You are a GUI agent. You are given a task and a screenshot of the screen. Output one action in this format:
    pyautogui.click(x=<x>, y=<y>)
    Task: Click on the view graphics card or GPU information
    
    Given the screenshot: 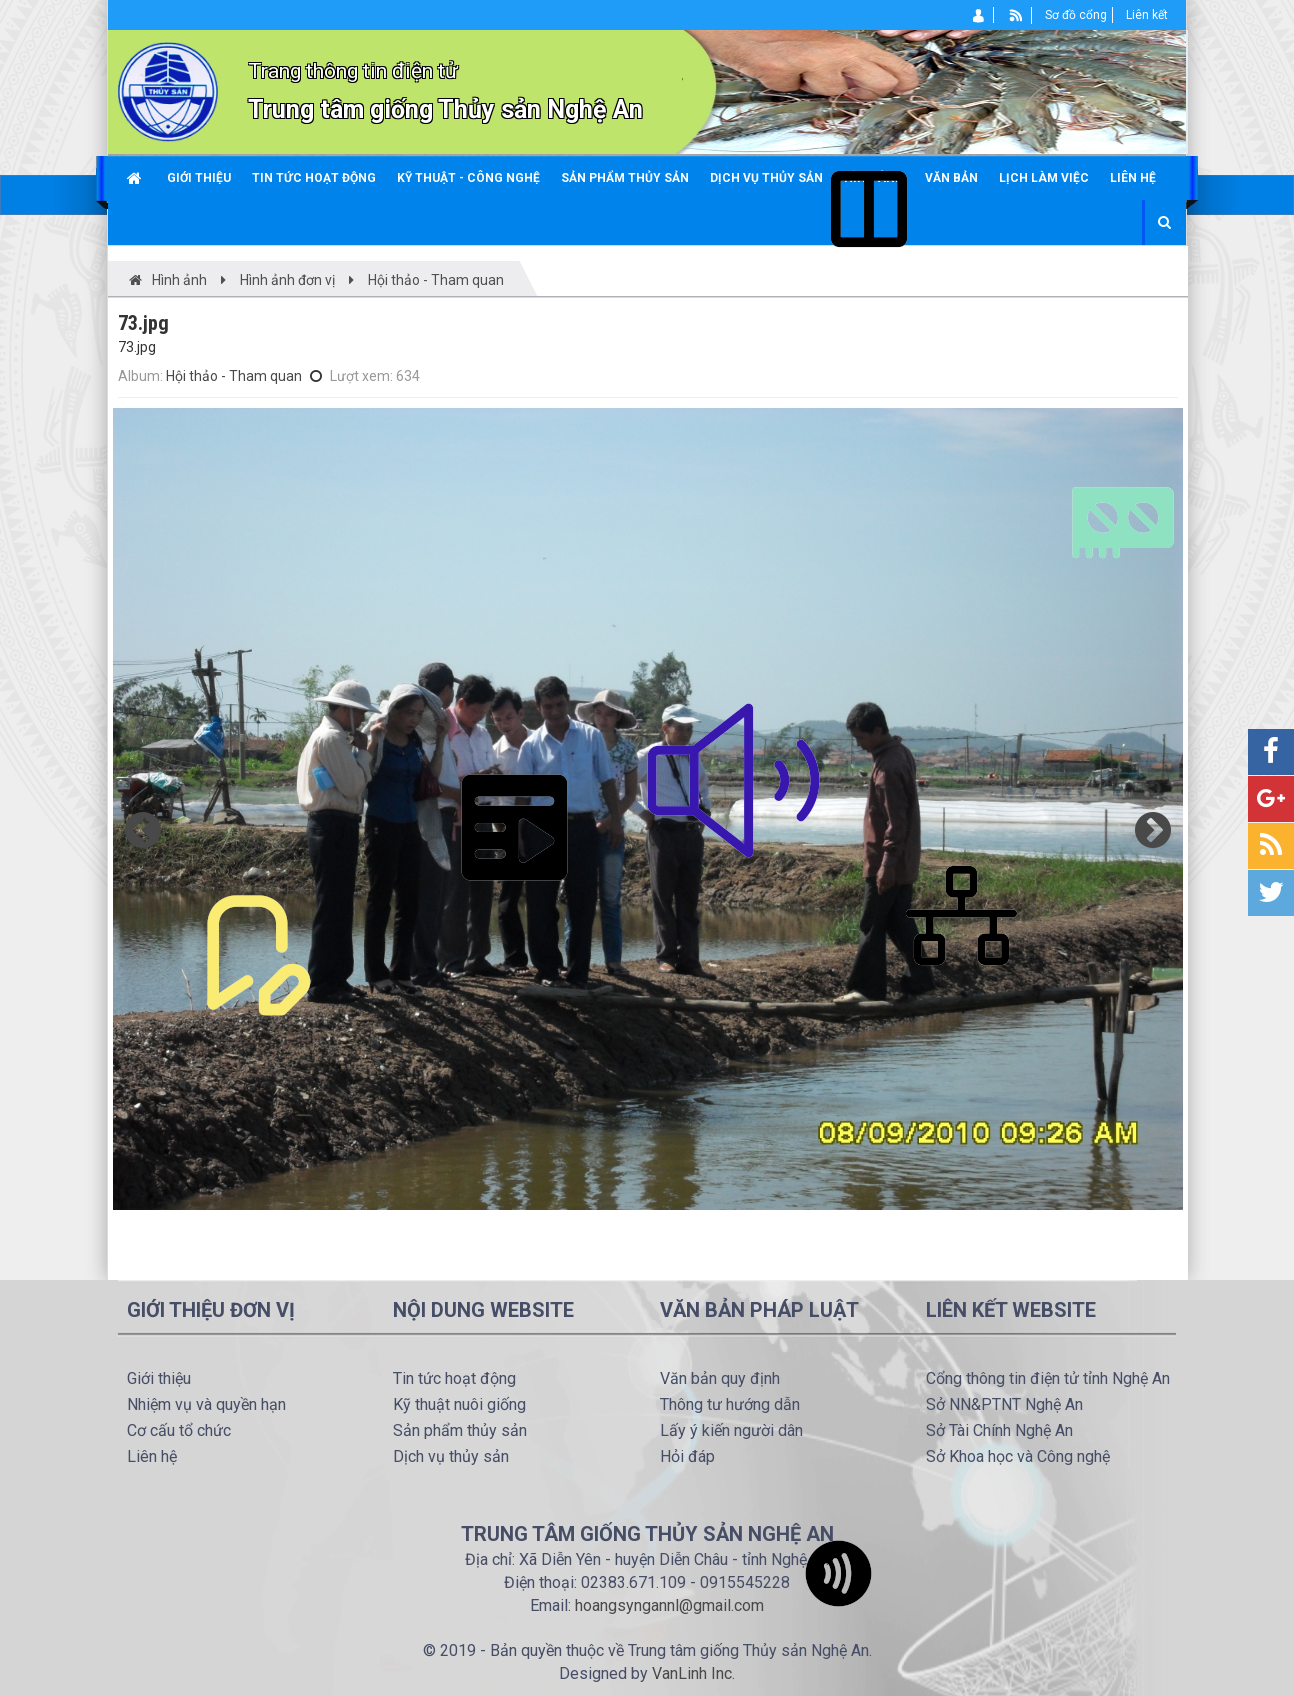 What is the action you would take?
    pyautogui.click(x=1123, y=521)
    